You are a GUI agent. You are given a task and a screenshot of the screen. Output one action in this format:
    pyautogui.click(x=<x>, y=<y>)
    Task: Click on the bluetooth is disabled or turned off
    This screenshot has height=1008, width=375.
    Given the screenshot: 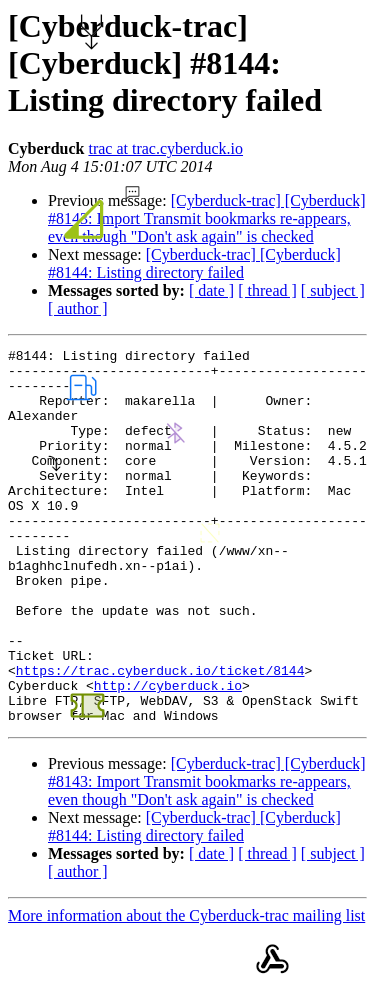 What is the action you would take?
    pyautogui.click(x=175, y=433)
    